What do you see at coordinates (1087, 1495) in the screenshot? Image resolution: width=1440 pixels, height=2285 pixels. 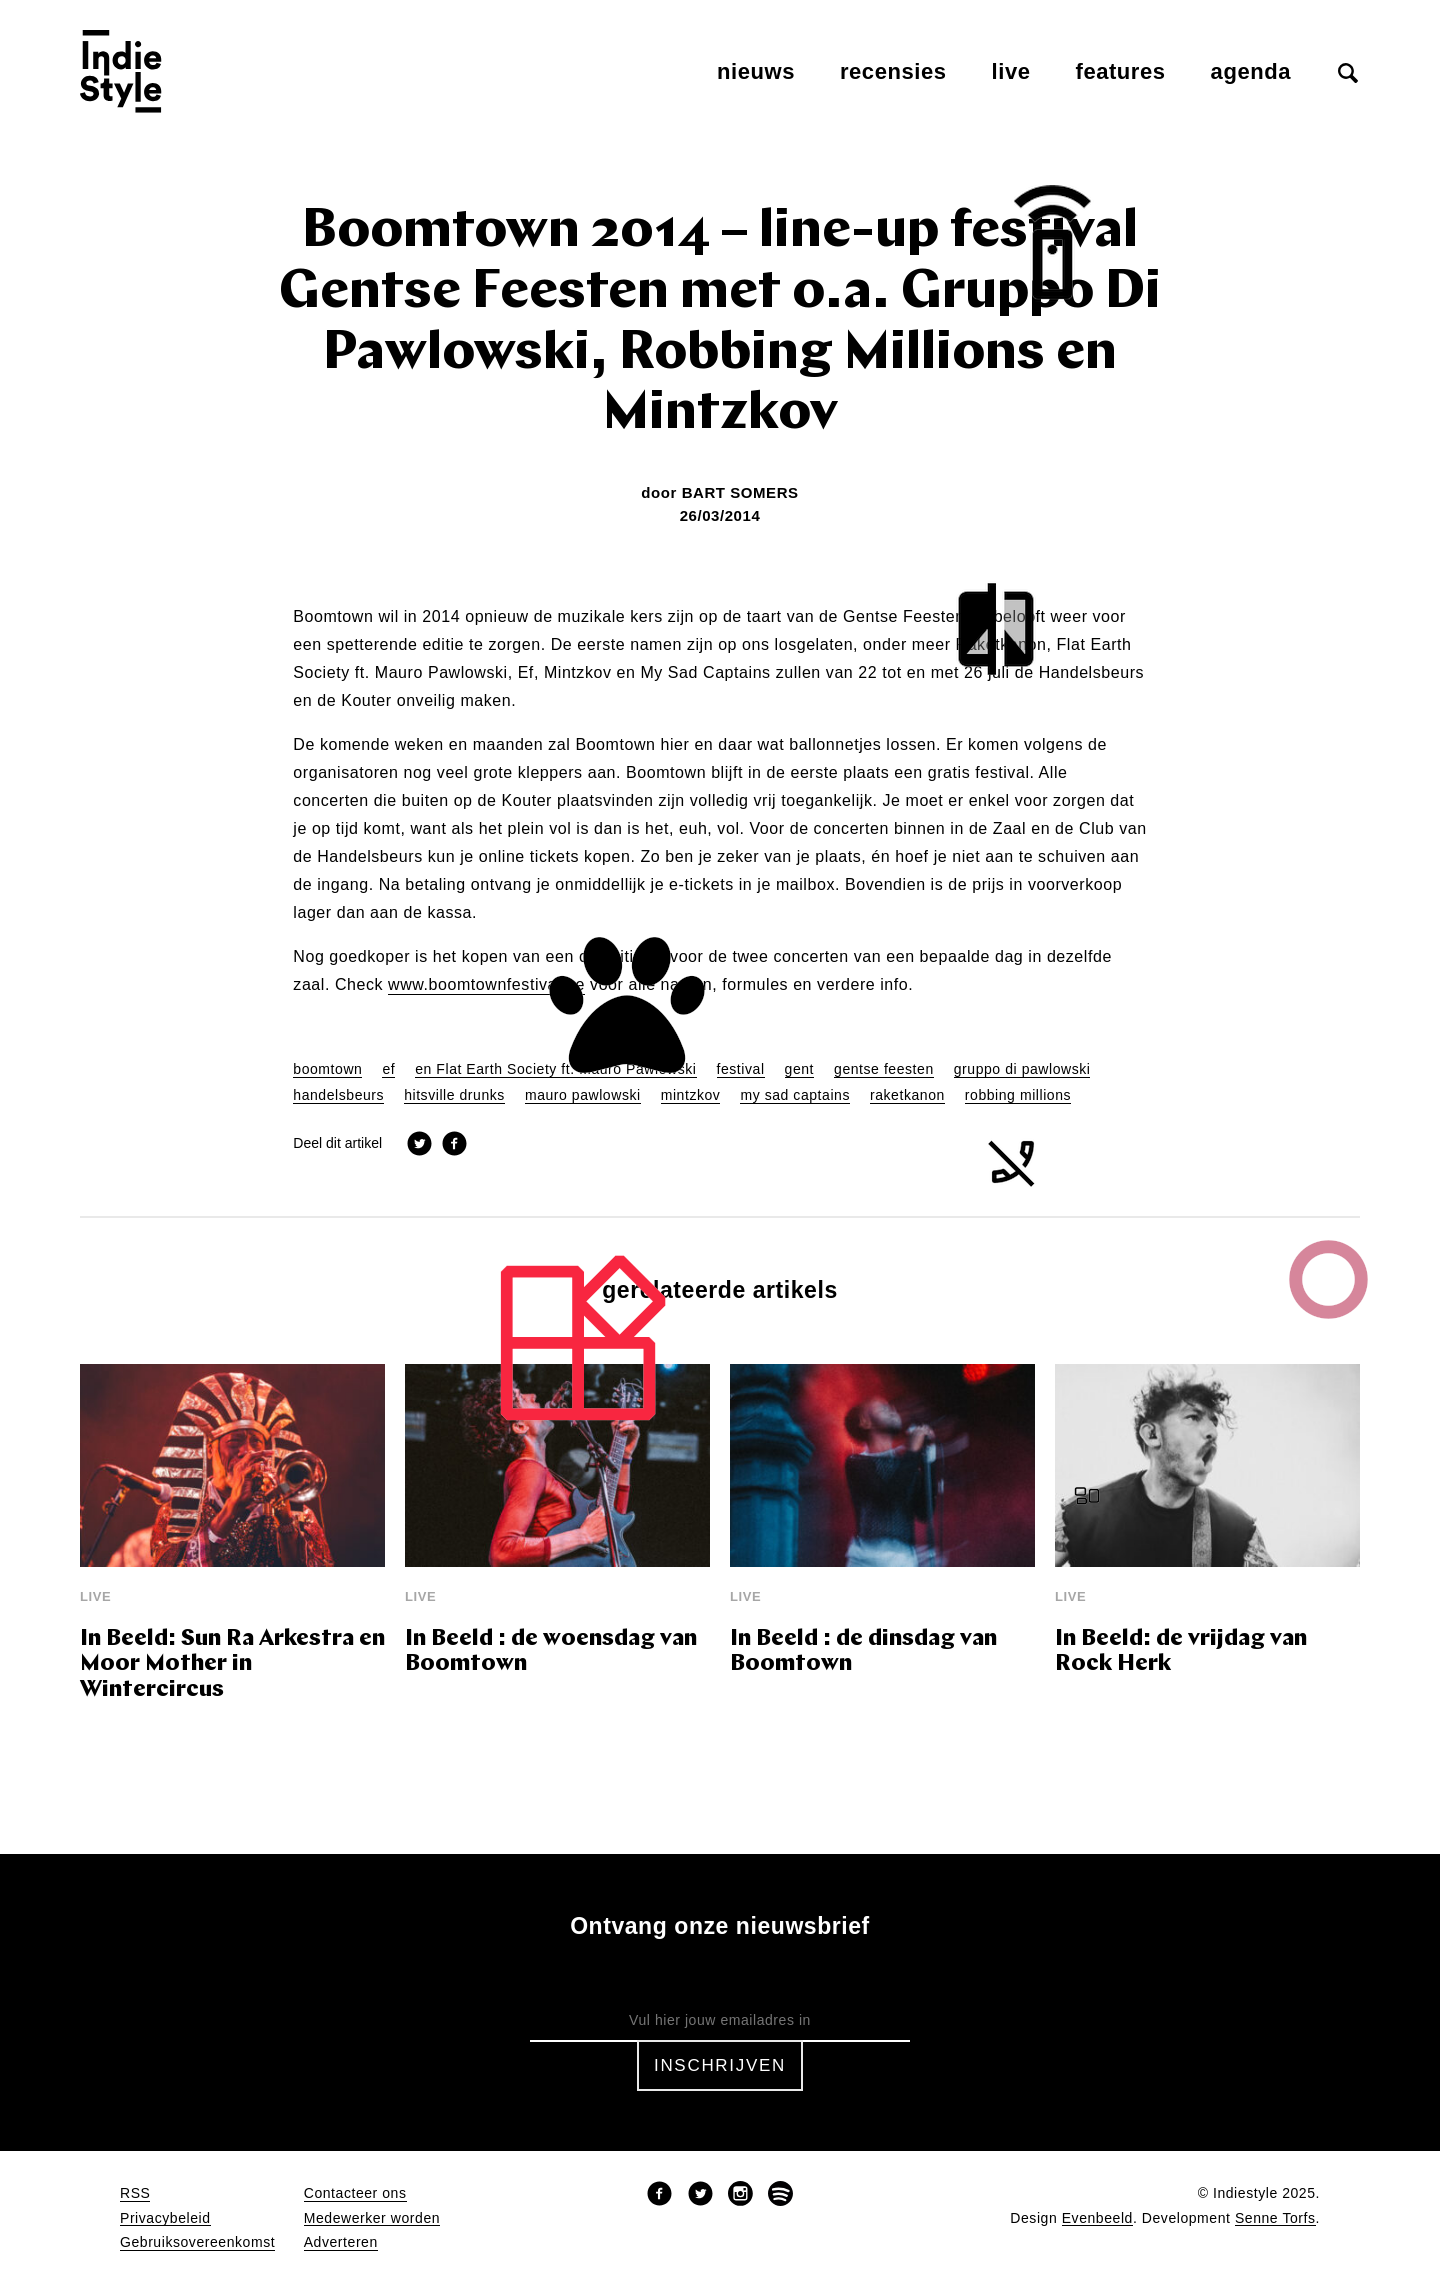 I see `view grouped elements or layouts` at bounding box center [1087, 1495].